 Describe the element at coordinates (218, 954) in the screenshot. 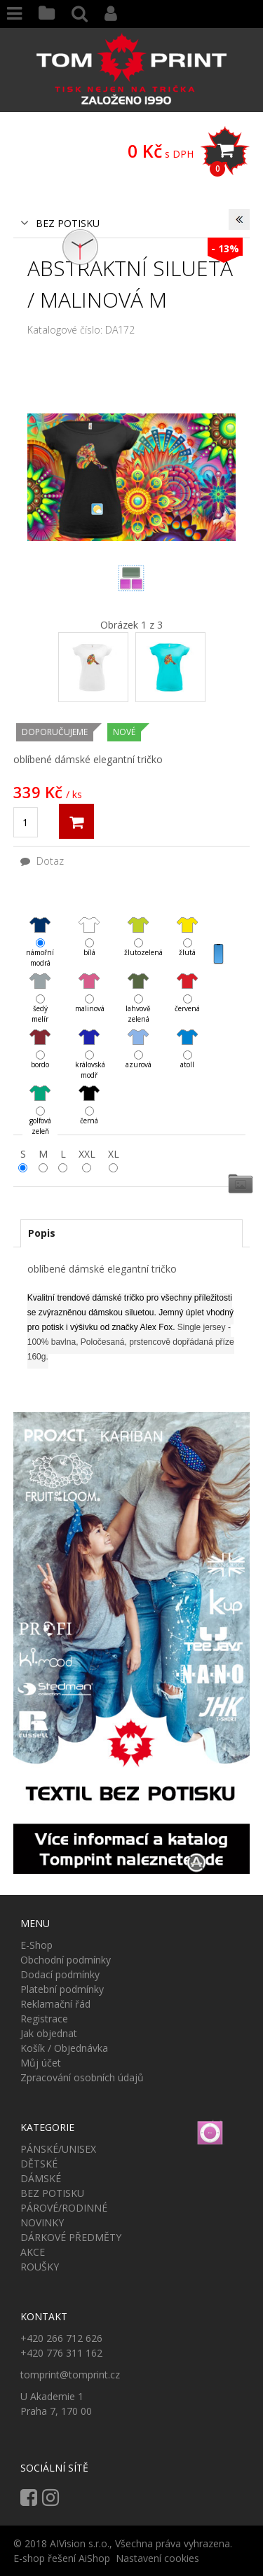

I see `iPhone 13 device icon` at that location.